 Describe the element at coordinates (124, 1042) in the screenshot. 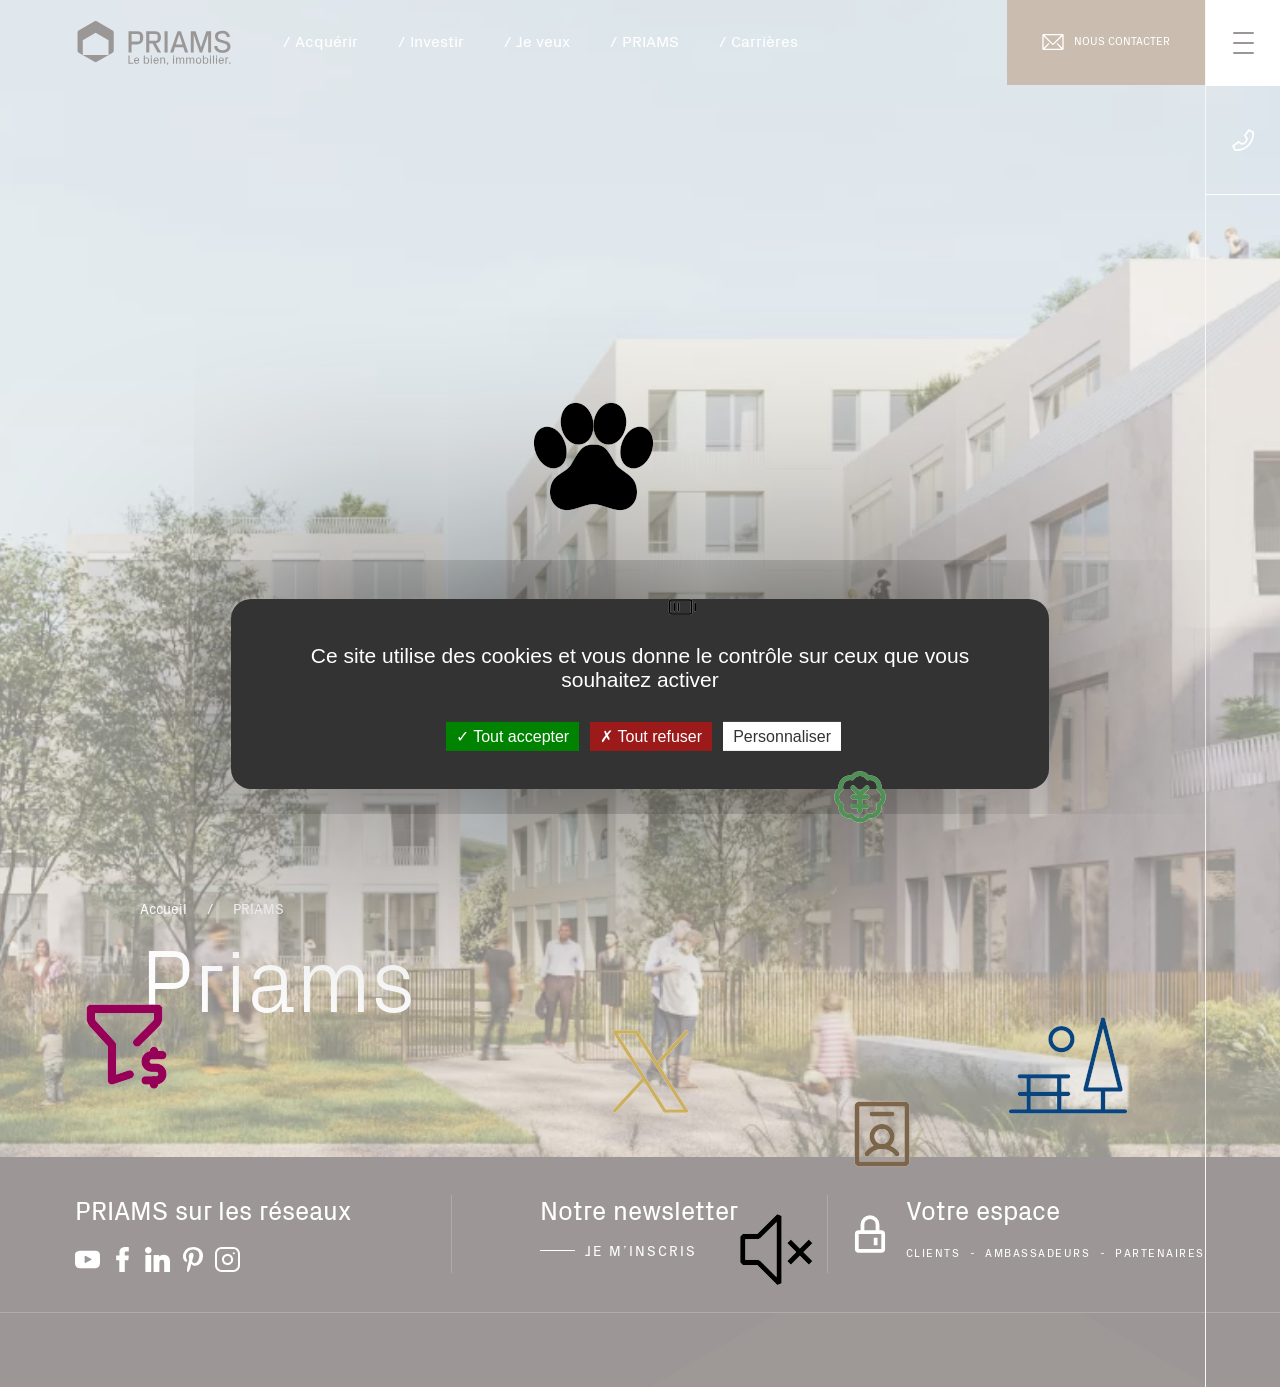

I see `filter results by price or cost` at that location.